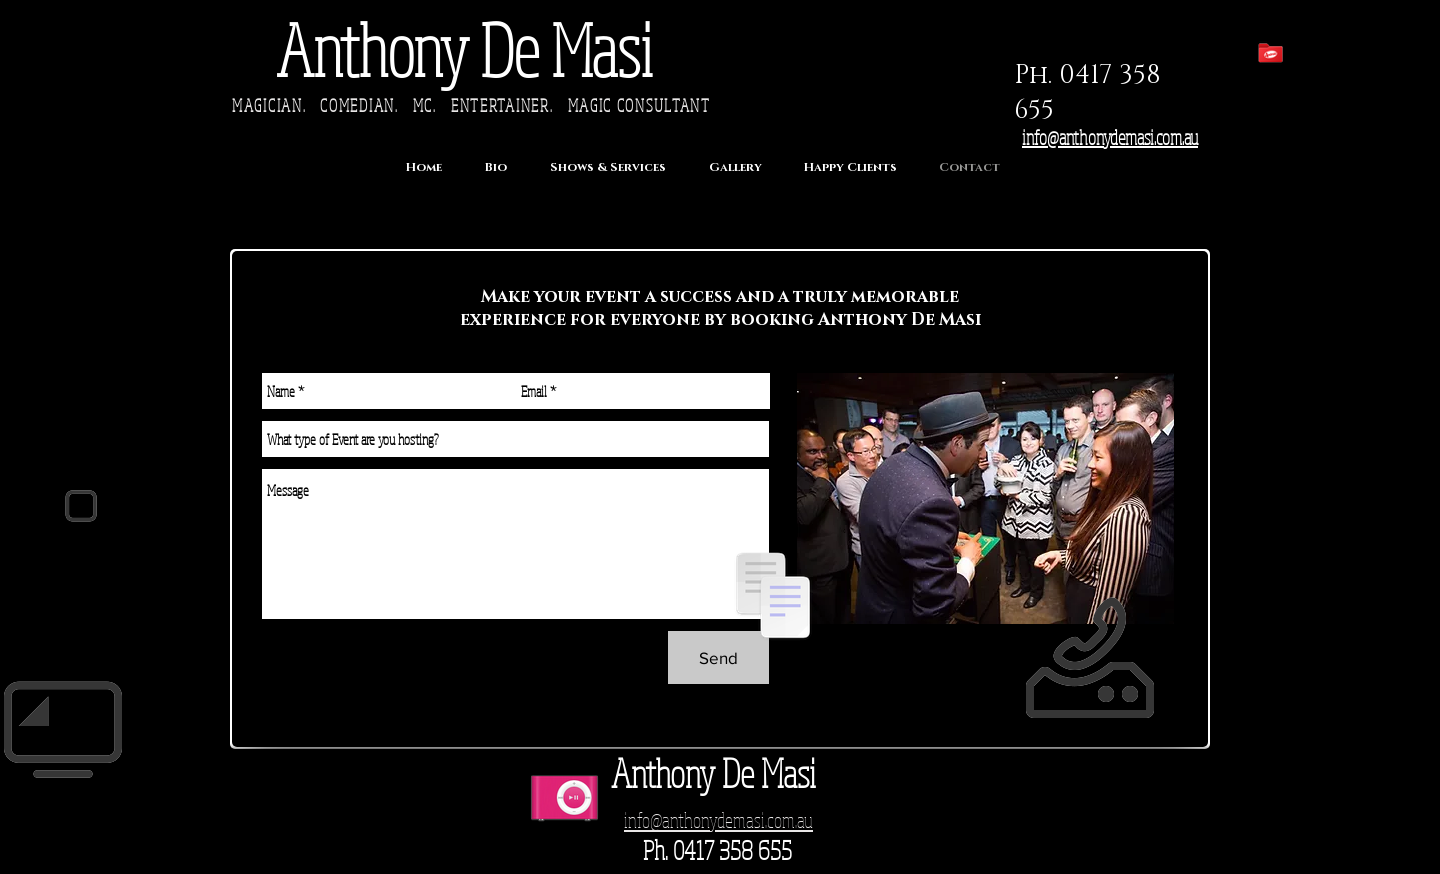 Image resolution: width=1440 pixels, height=874 pixels. Describe the element at coordinates (564, 785) in the screenshot. I see `pink iPod shuffle device icon` at that location.